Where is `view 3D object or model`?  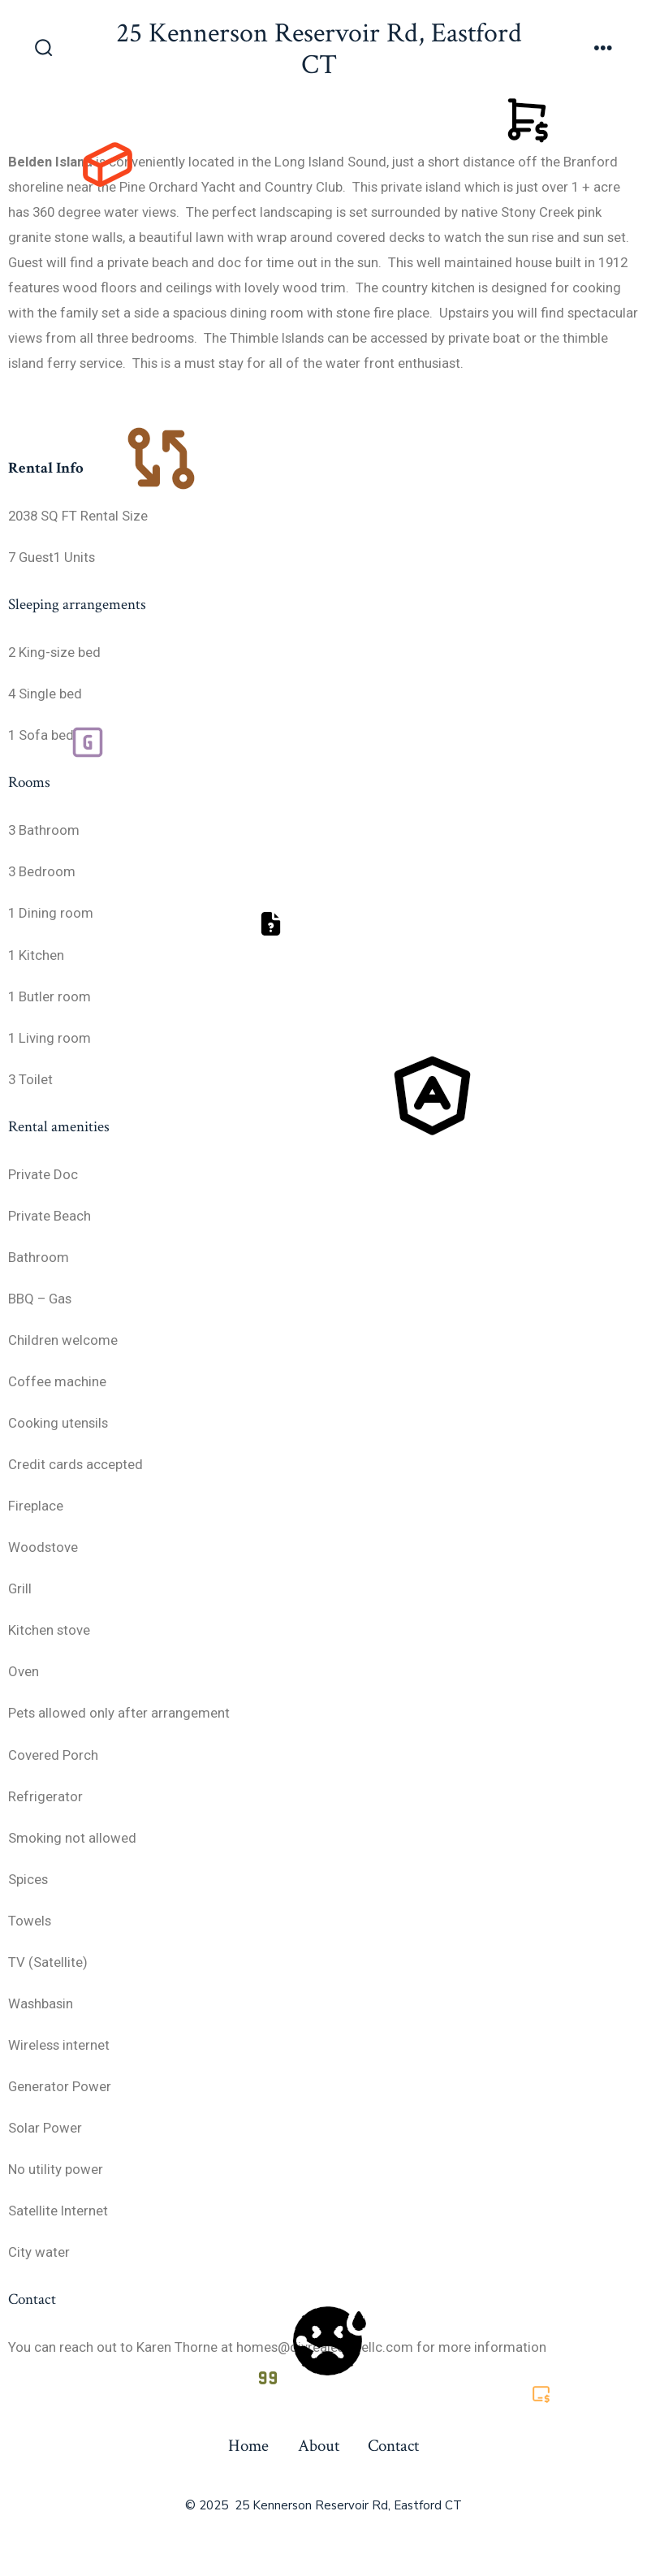 view 3D object or model is located at coordinates (107, 162).